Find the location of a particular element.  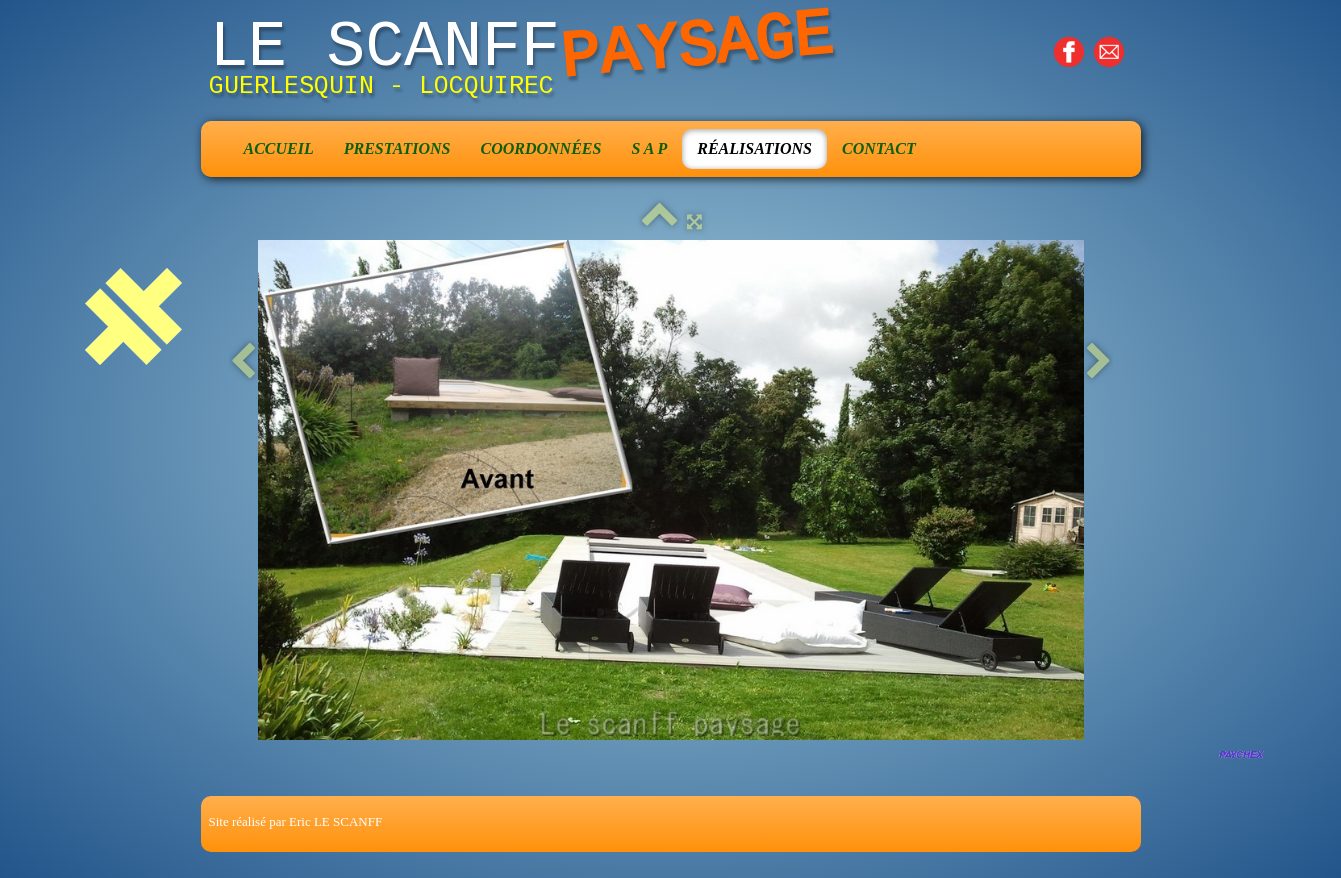

capacitor framework logo is located at coordinates (133, 316).